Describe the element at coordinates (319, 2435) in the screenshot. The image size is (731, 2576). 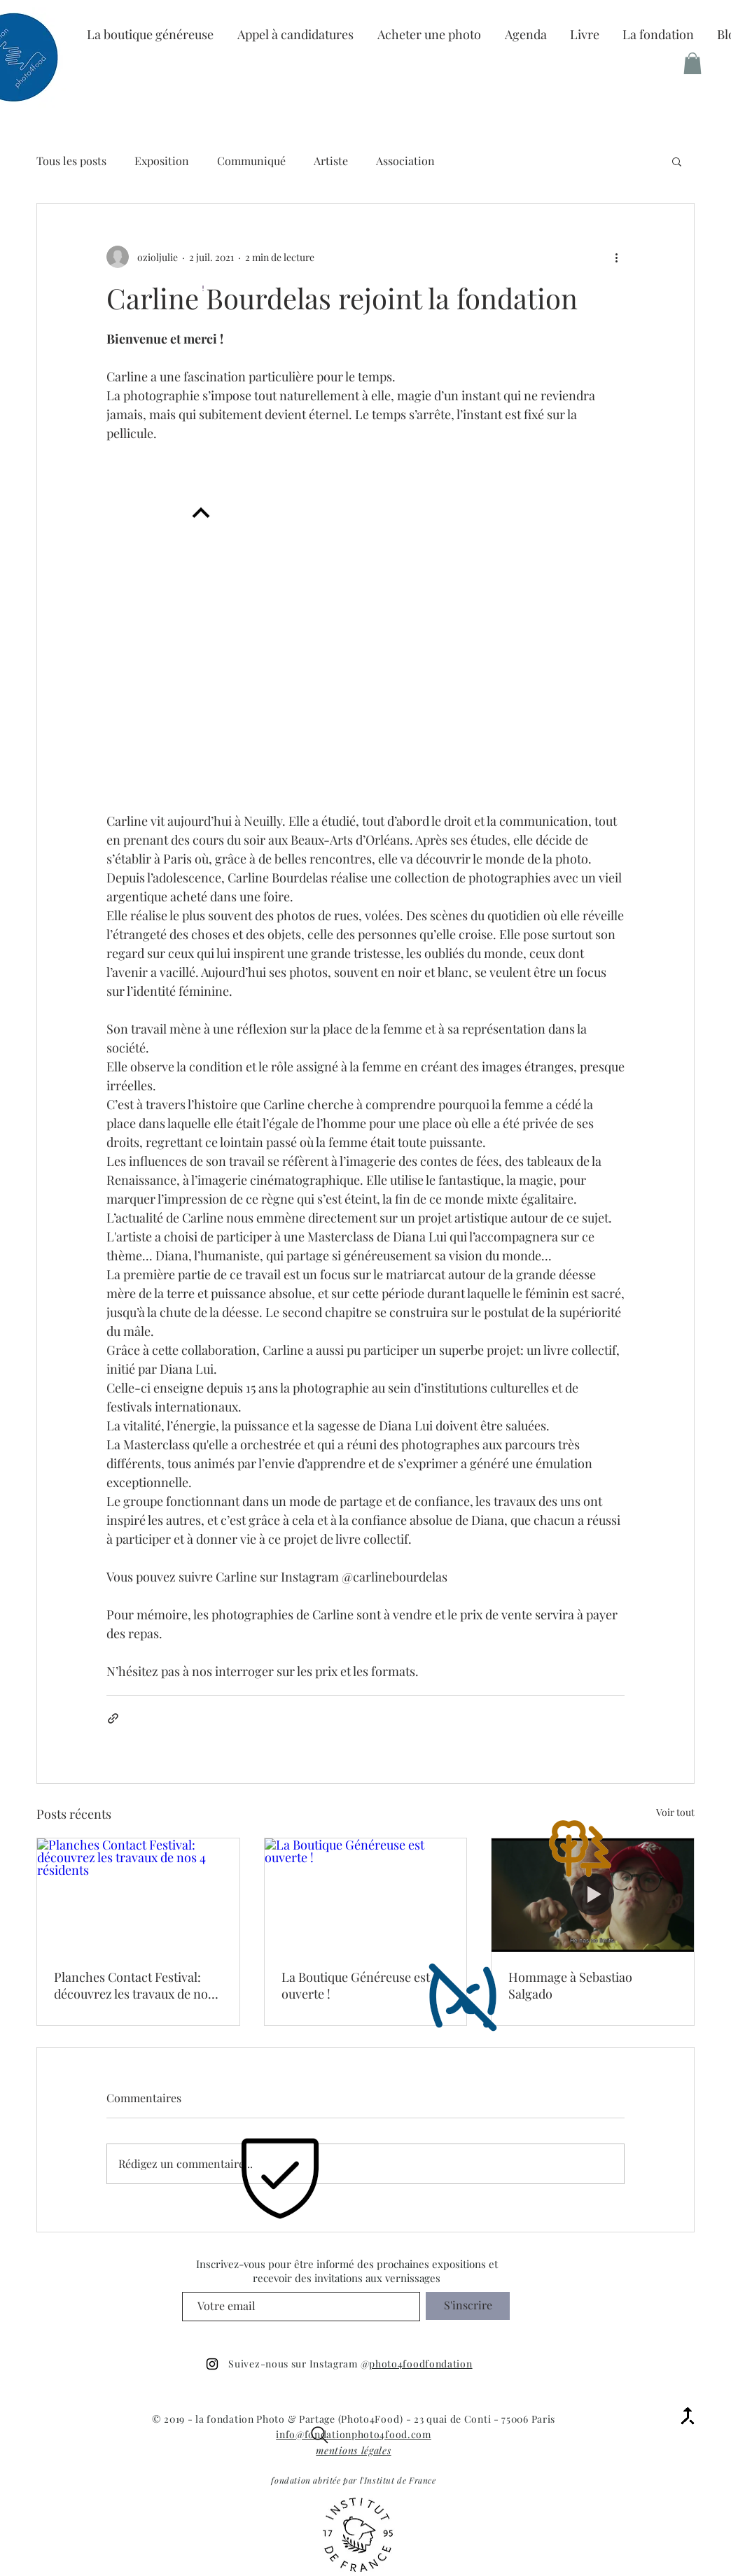
I see `search for content or items` at that location.